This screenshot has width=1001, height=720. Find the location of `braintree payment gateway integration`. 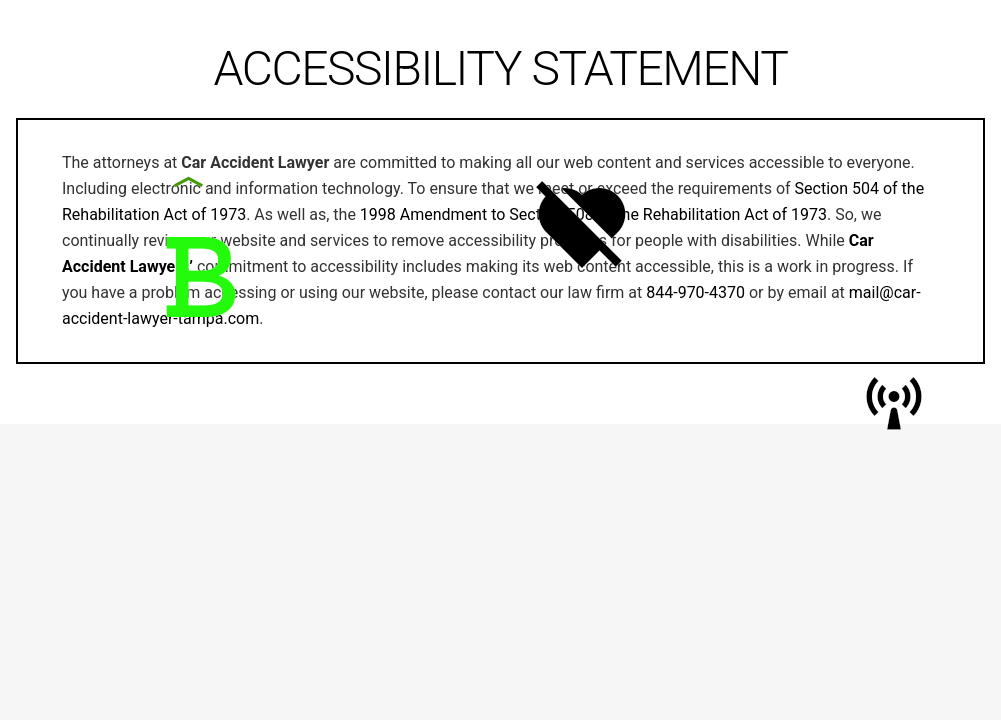

braintree payment gateway integration is located at coordinates (201, 277).